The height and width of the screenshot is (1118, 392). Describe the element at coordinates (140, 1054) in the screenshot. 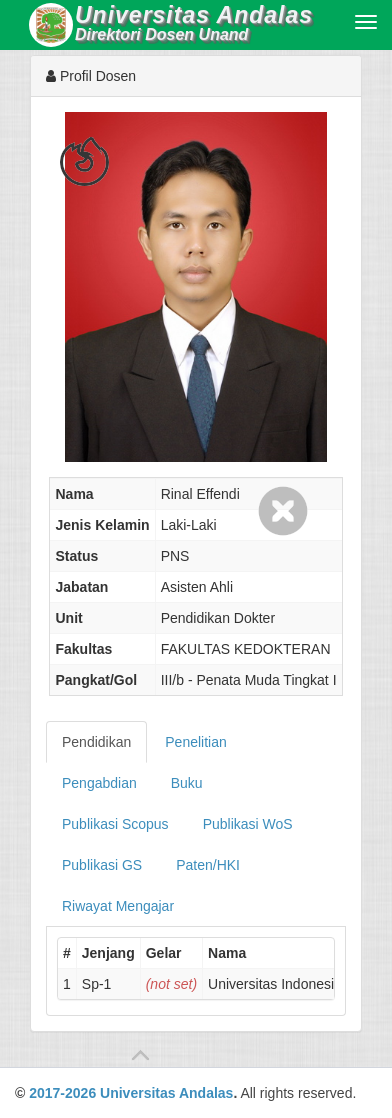

I see `navigate up or go to parent directory` at that location.